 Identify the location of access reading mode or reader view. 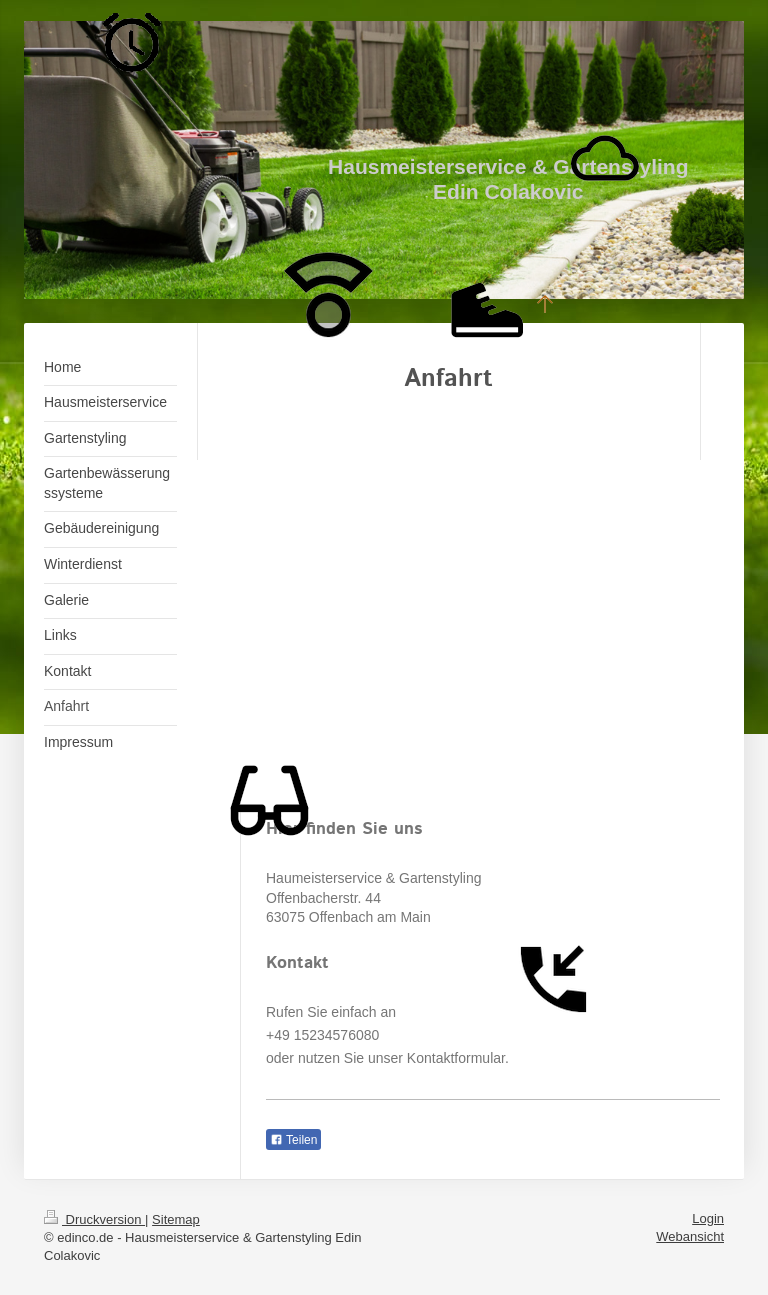
(269, 800).